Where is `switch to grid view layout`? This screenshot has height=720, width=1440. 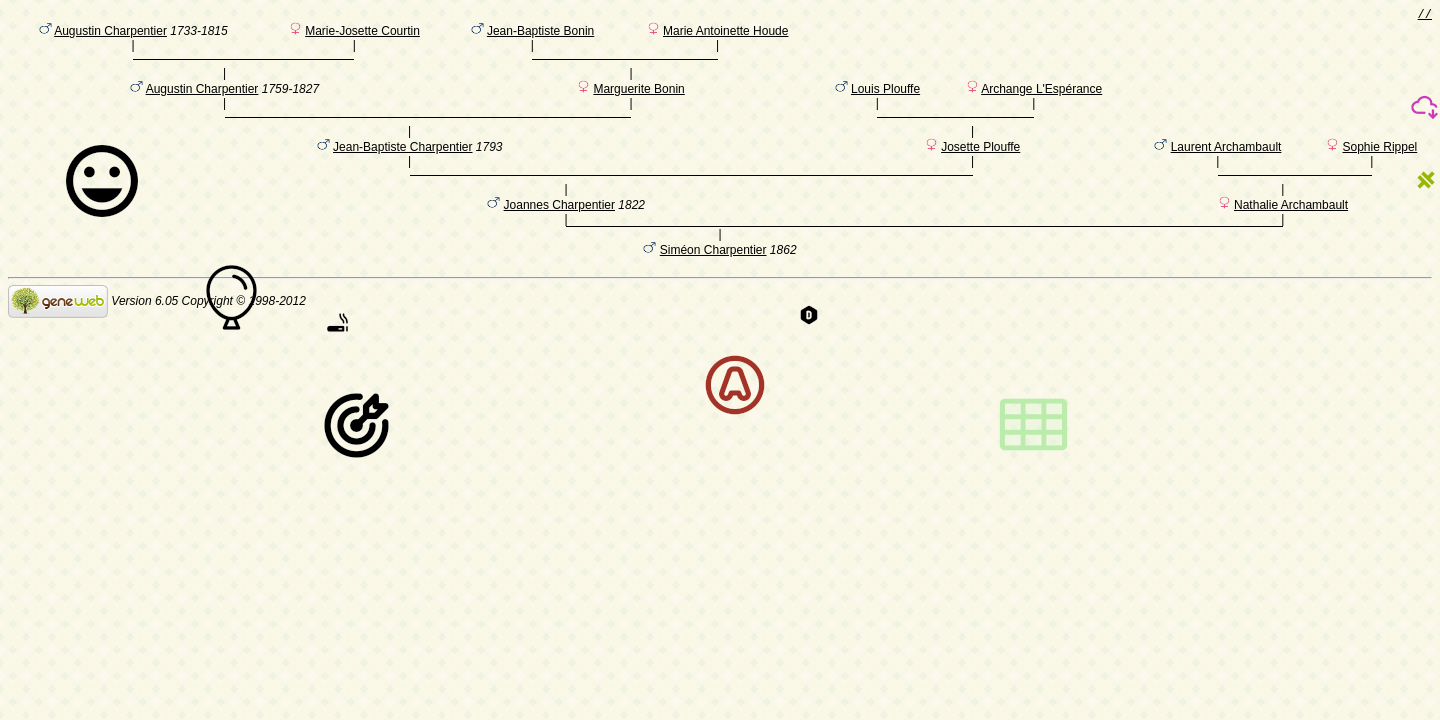 switch to grid view layout is located at coordinates (1033, 424).